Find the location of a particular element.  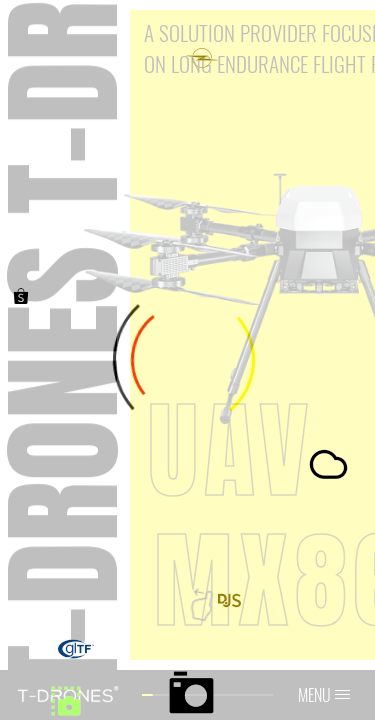

opel brand logo is located at coordinates (202, 58).